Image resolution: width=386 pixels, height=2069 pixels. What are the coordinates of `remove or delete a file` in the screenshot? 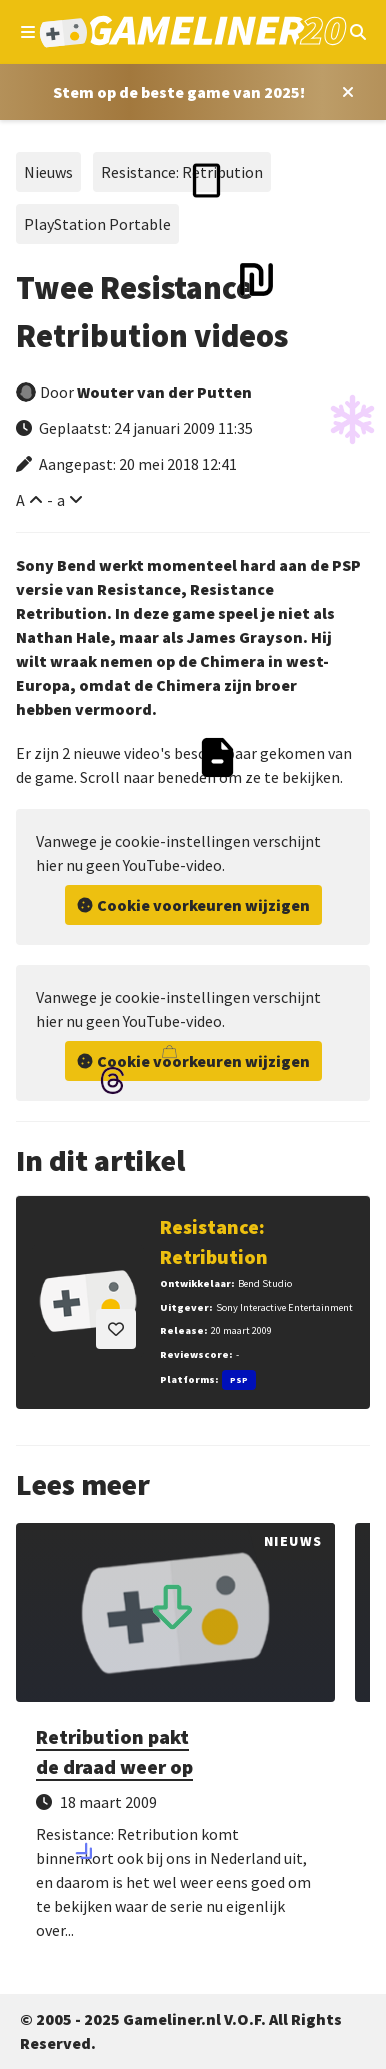 It's located at (217, 757).